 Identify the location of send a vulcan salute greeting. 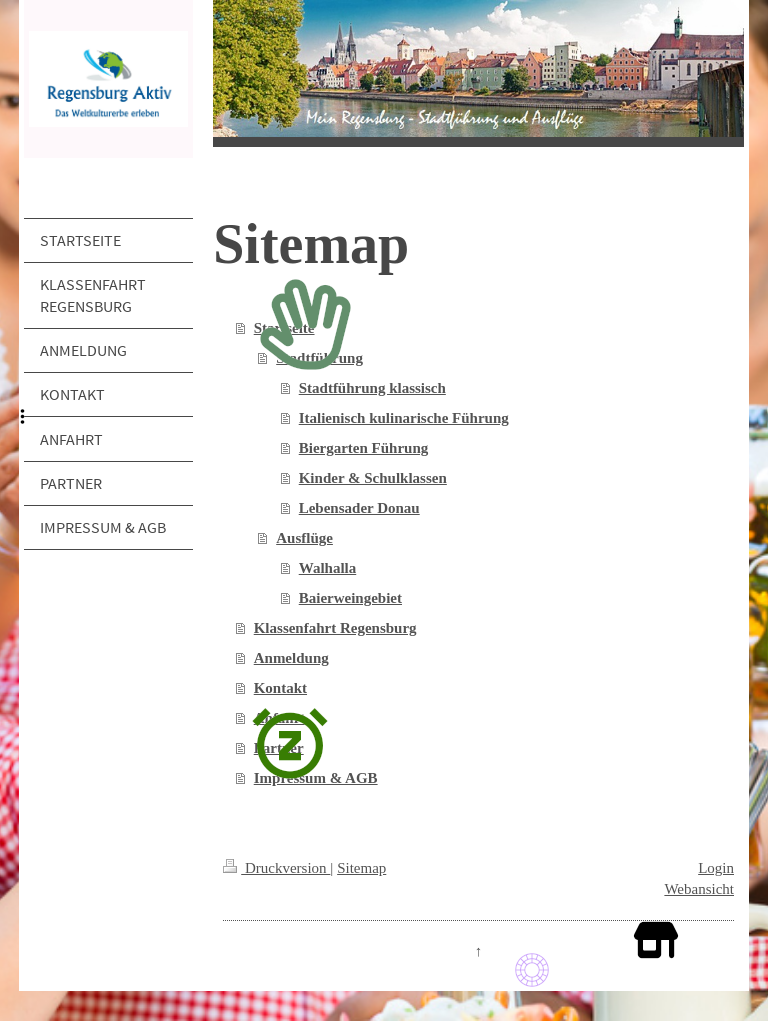
(305, 324).